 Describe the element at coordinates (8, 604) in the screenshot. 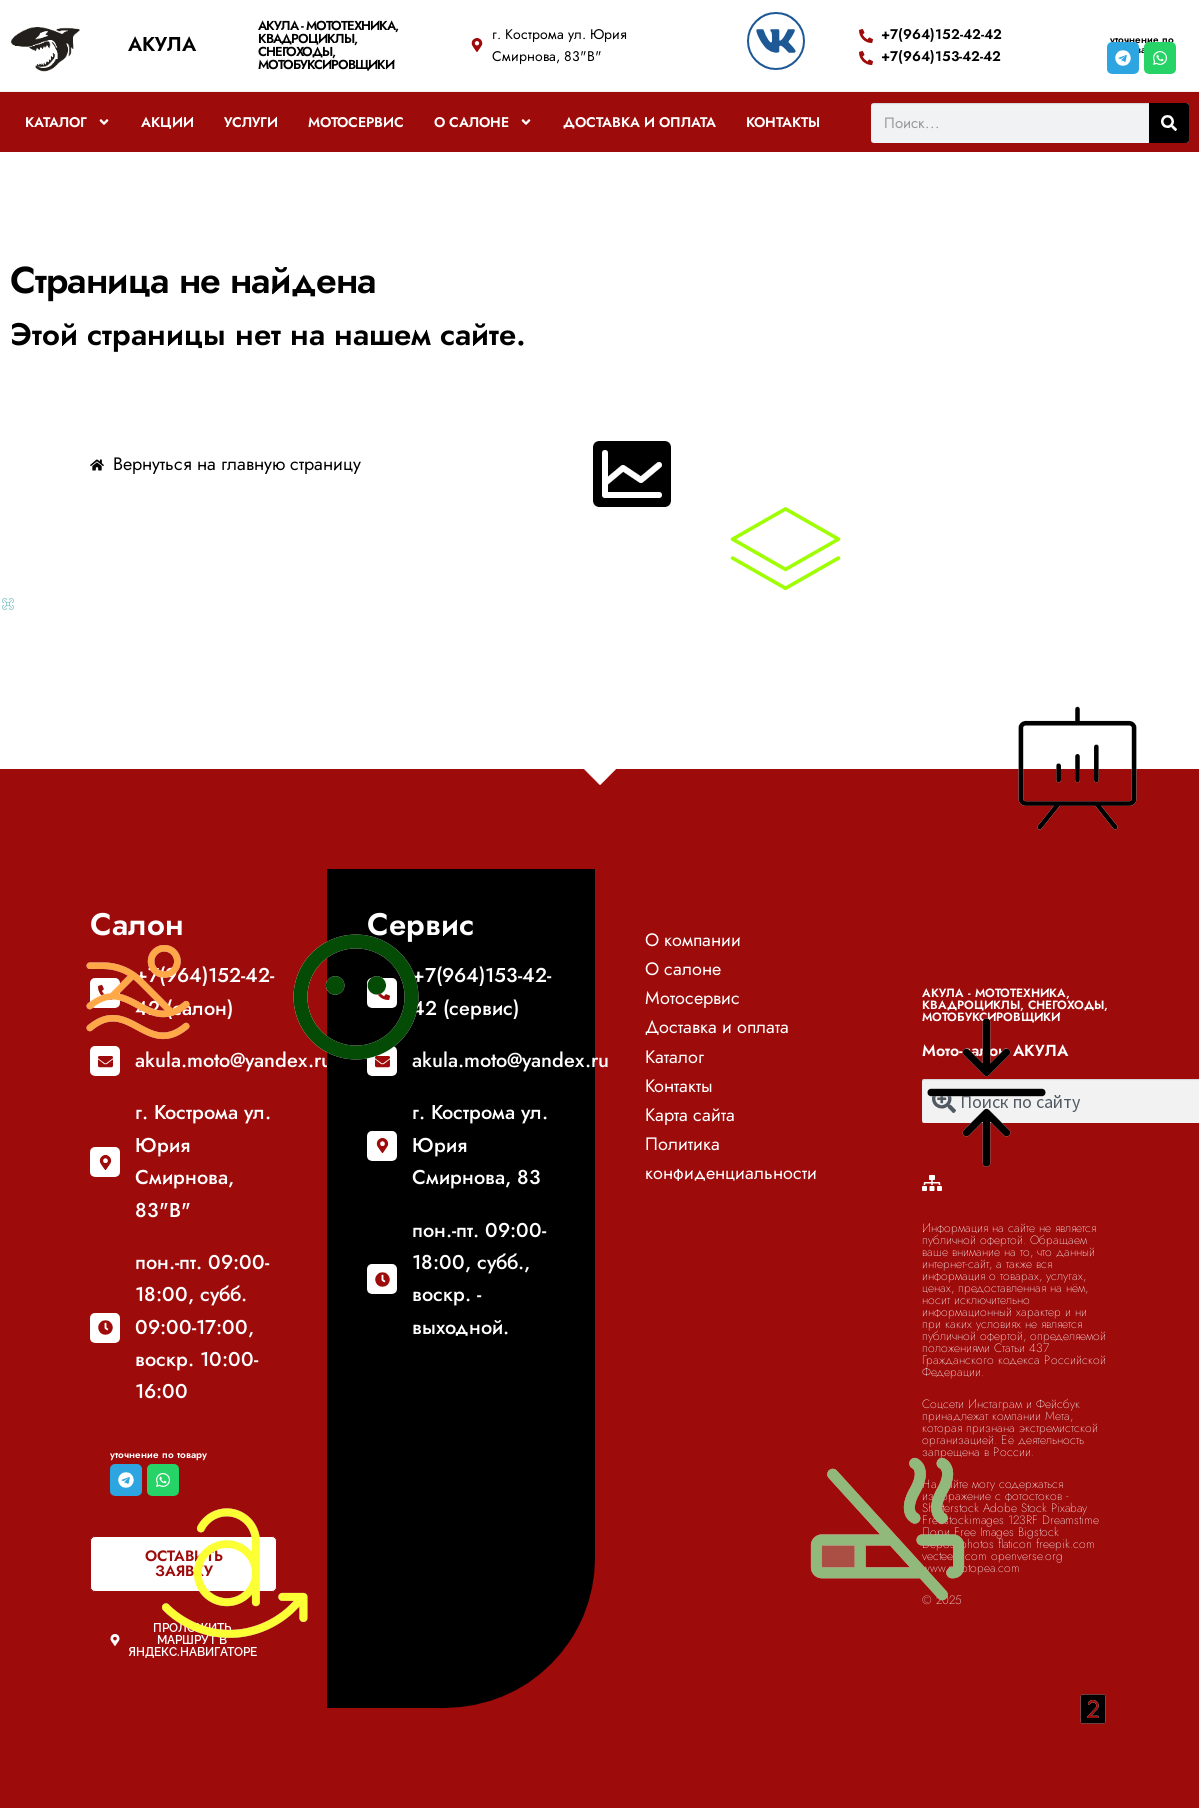

I see `access drone controls` at that location.